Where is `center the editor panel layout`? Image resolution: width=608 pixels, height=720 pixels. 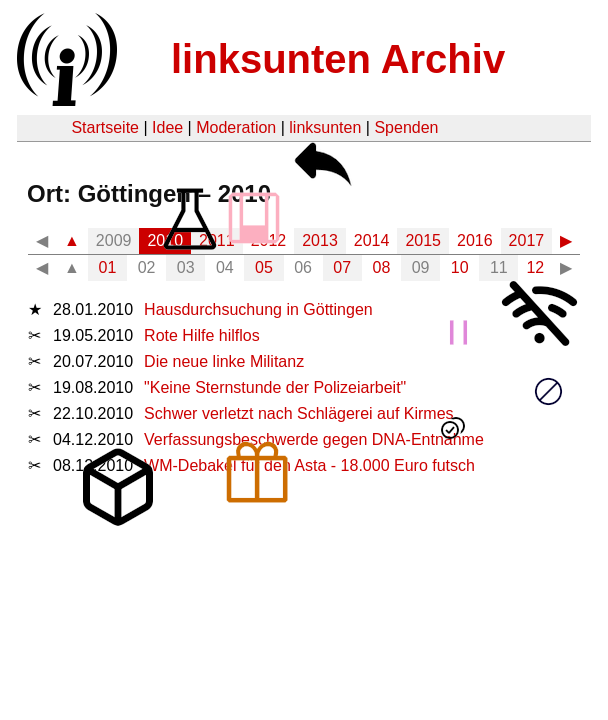 center the editor panel layout is located at coordinates (254, 218).